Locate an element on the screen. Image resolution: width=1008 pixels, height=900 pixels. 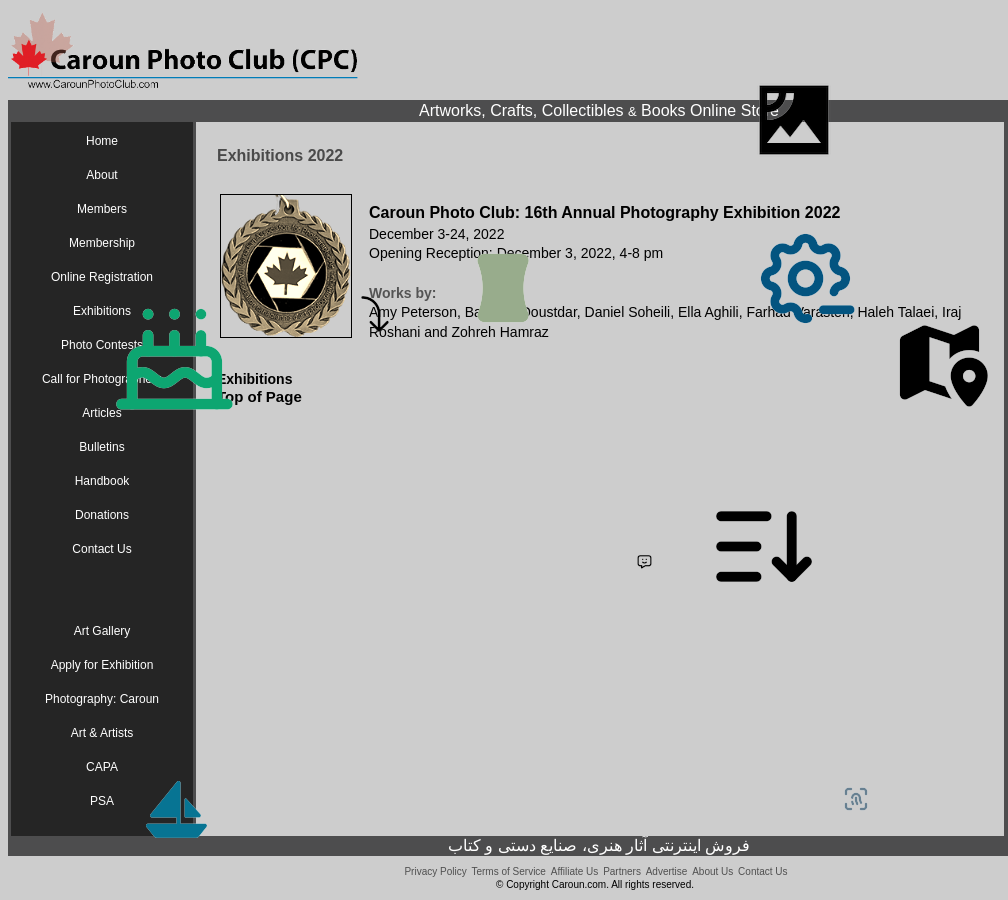
remove a setting or preference is located at coordinates (805, 278).